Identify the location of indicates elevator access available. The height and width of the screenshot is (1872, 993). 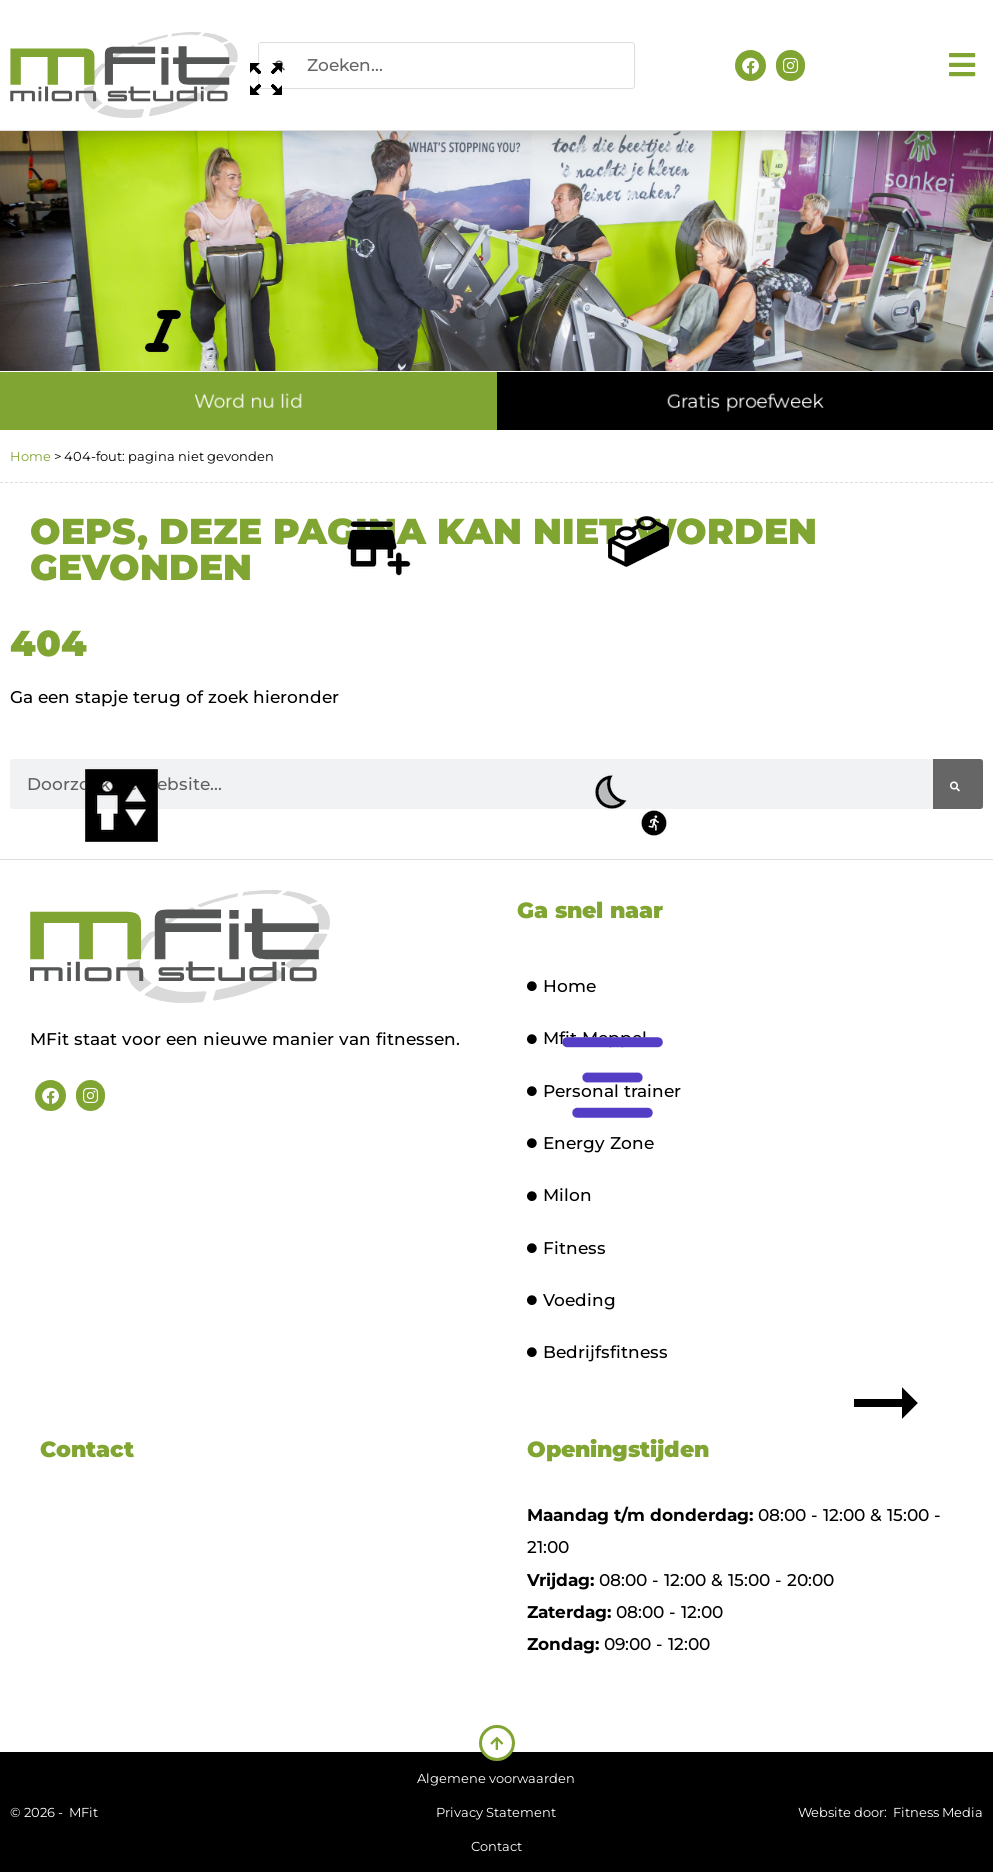
(121, 805).